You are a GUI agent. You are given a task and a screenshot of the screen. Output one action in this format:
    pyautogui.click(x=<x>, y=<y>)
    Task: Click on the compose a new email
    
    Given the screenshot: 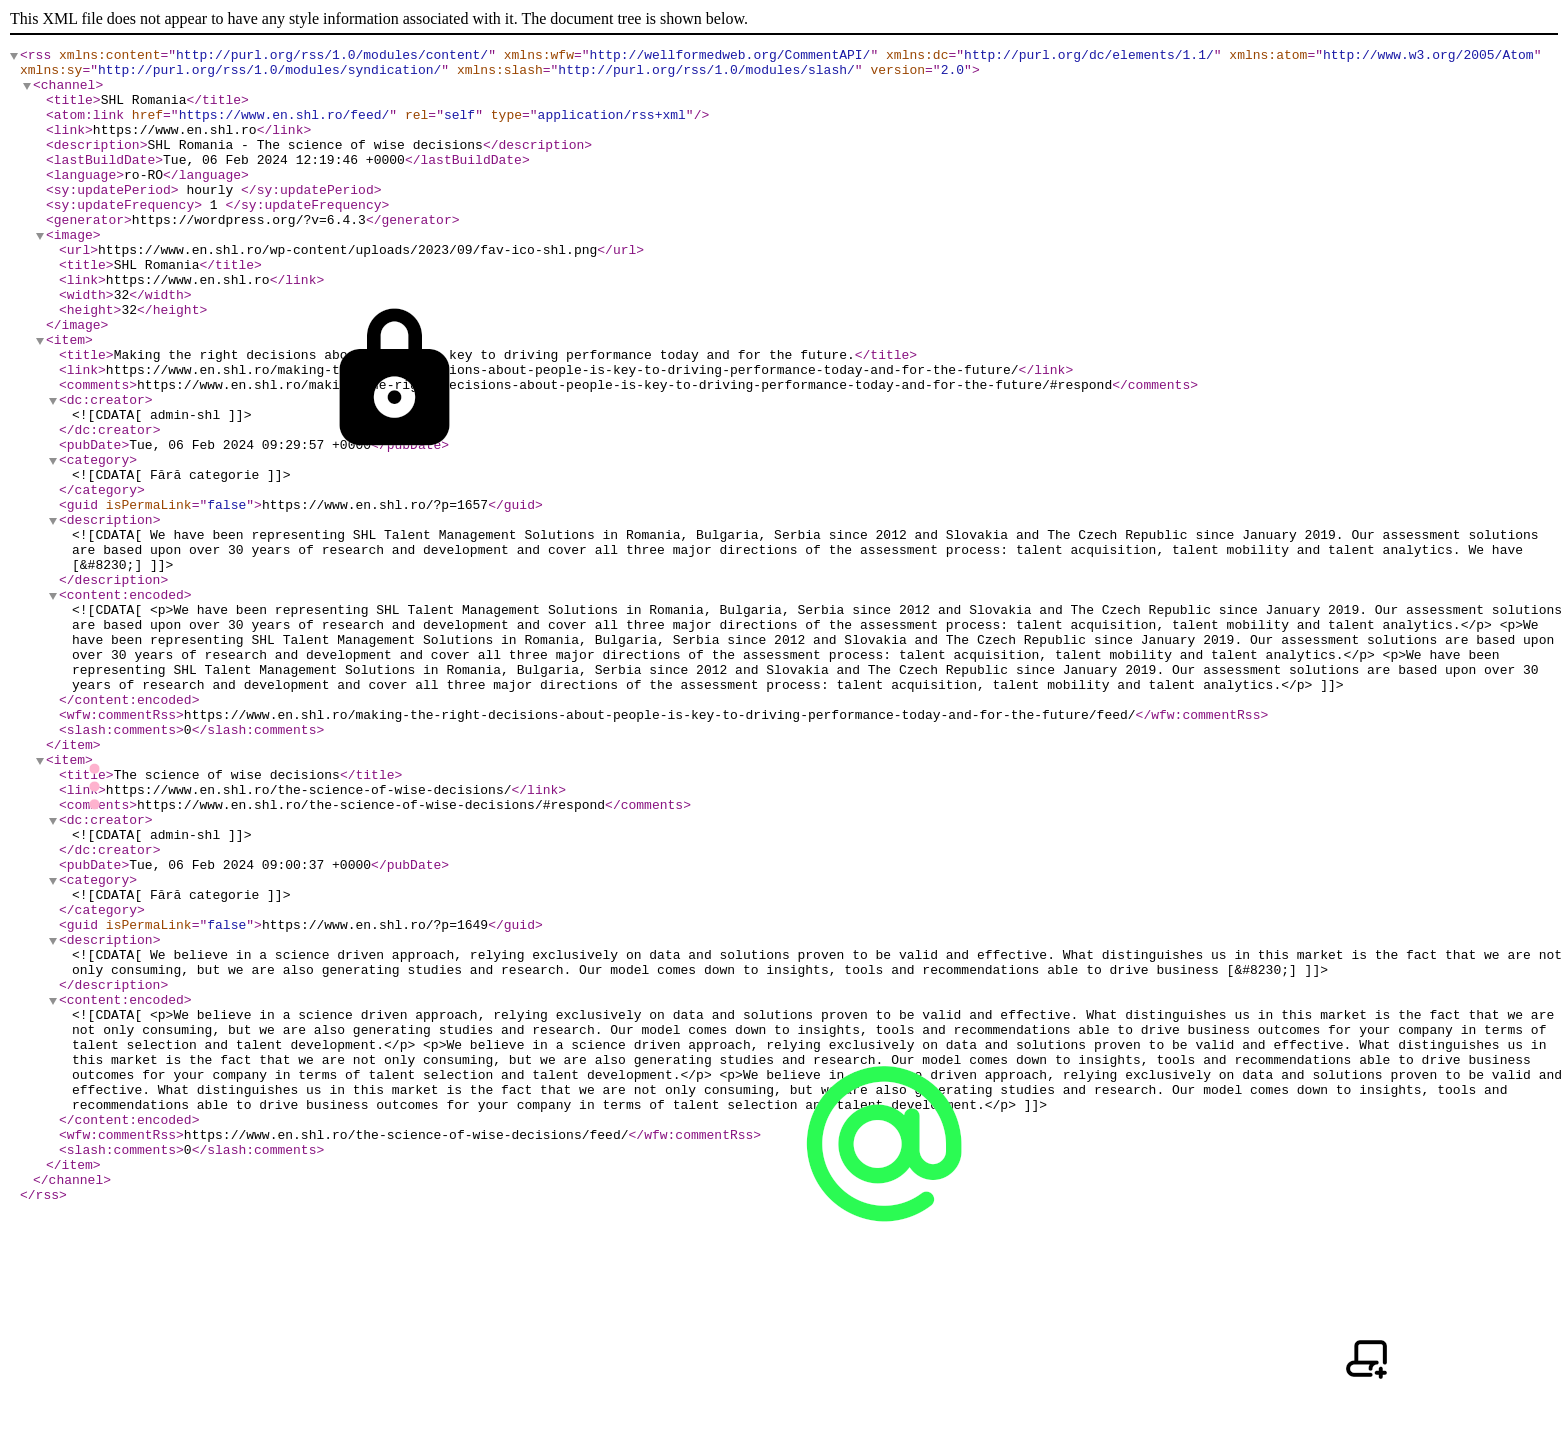 What is the action you would take?
    pyautogui.click(x=884, y=1144)
    